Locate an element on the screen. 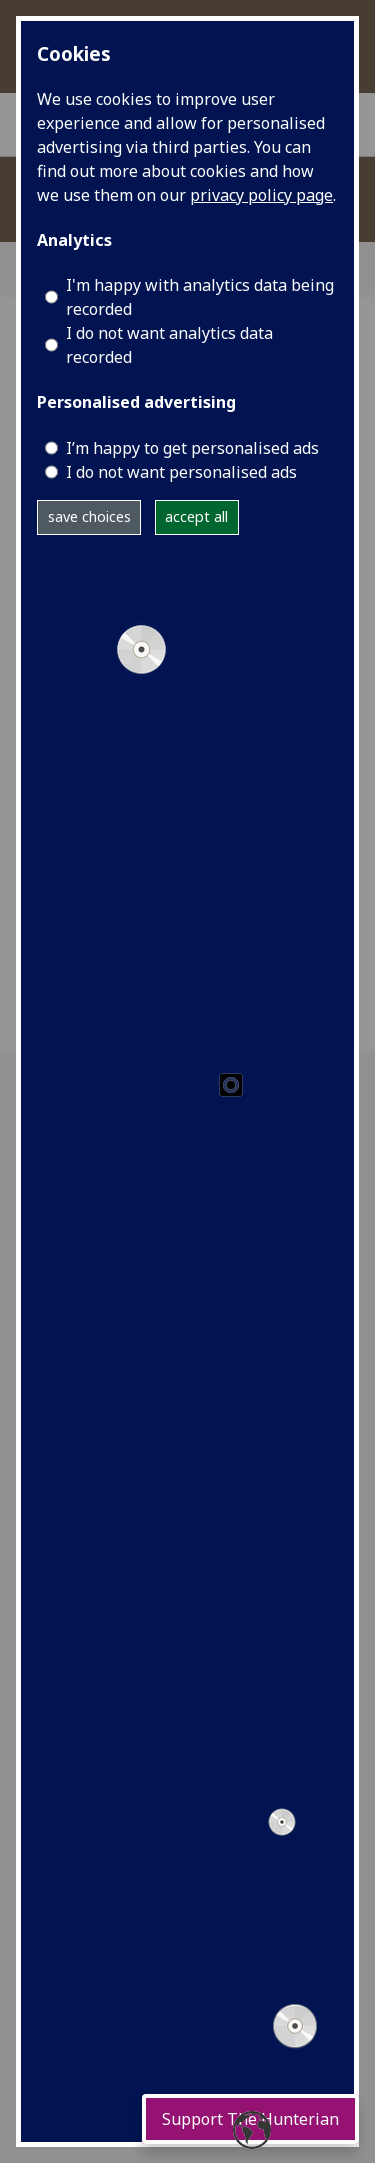 The width and height of the screenshot is (375, 2163). represents a DVD+R writable disc is located at coordinates (141, 649).